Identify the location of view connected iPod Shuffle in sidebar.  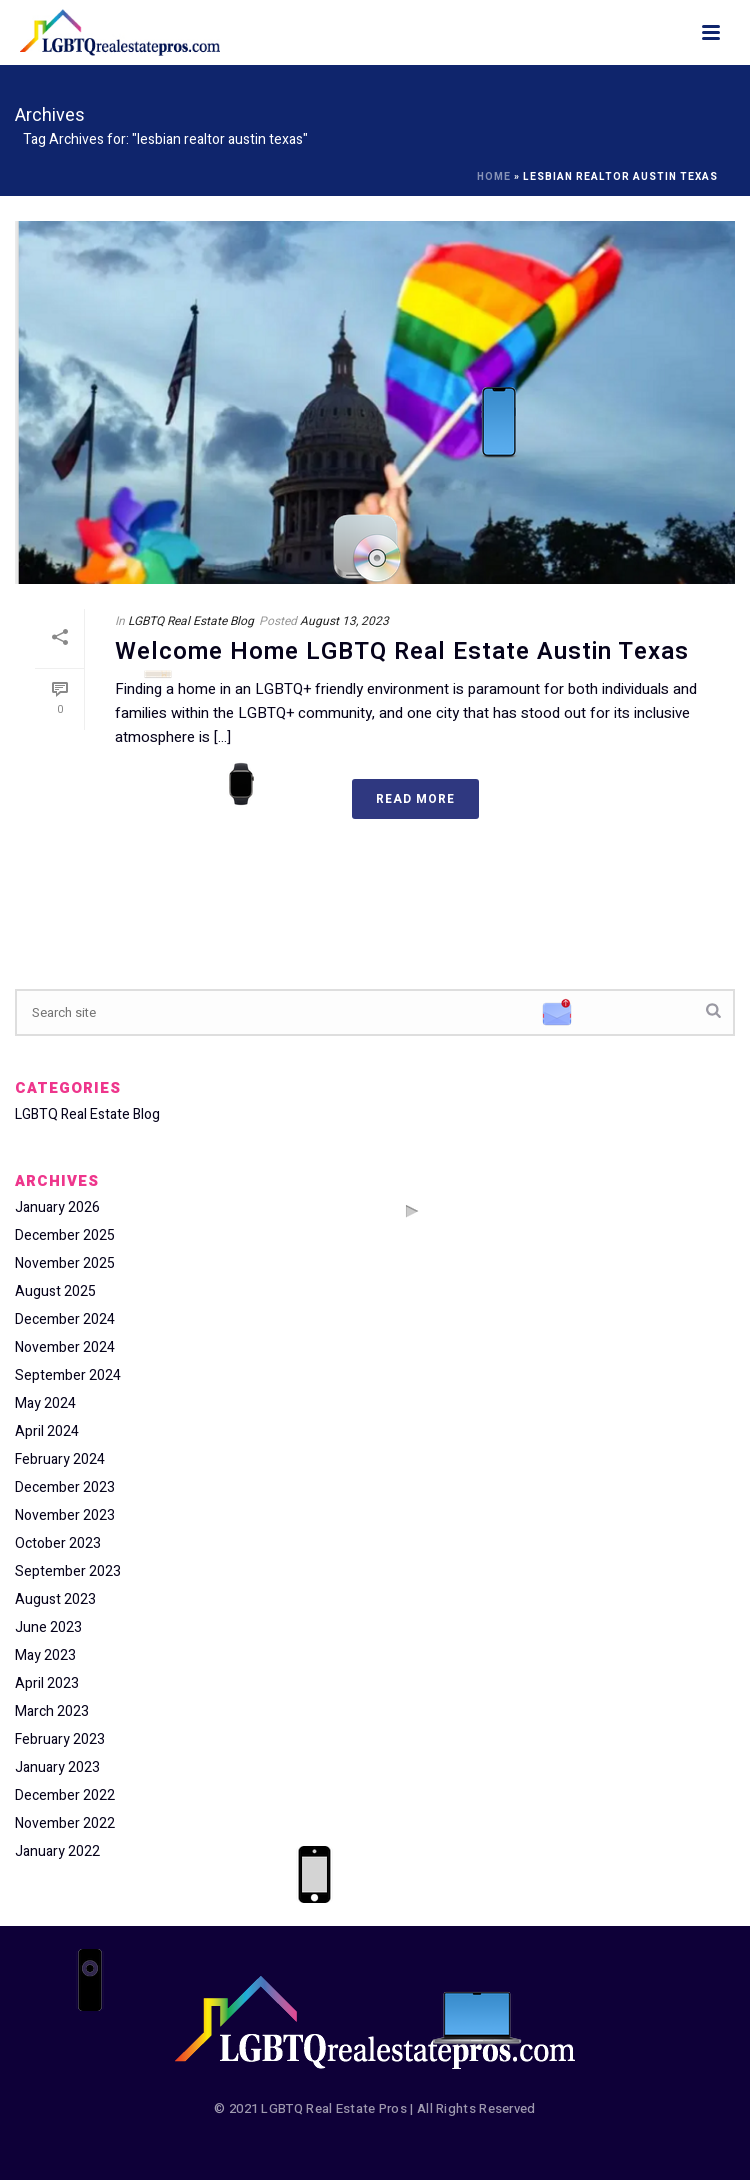
(90, 1980).